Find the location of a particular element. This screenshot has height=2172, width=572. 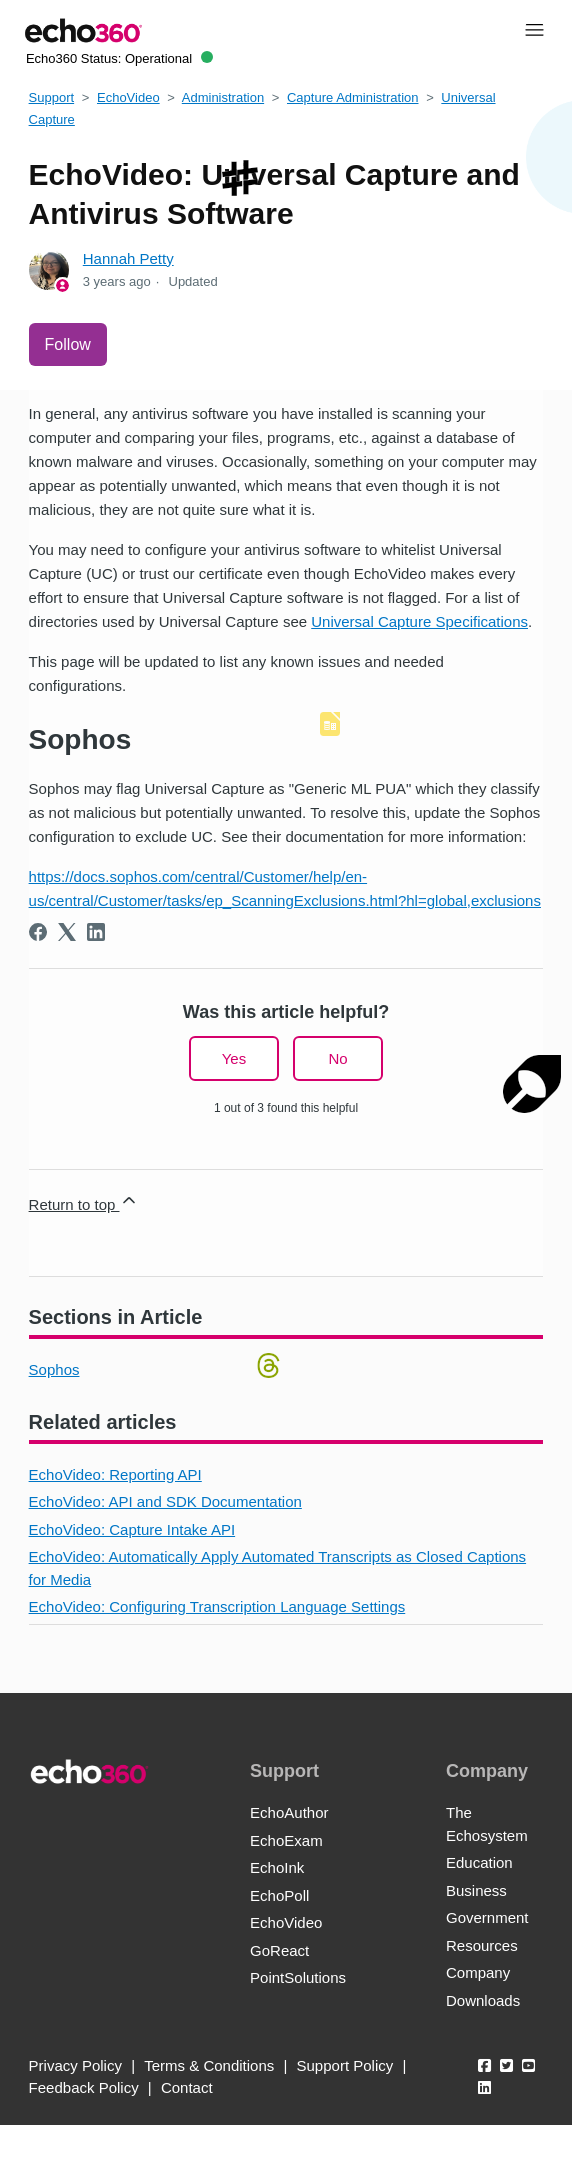

open the Threads app is located at coordinates (268, 1365).